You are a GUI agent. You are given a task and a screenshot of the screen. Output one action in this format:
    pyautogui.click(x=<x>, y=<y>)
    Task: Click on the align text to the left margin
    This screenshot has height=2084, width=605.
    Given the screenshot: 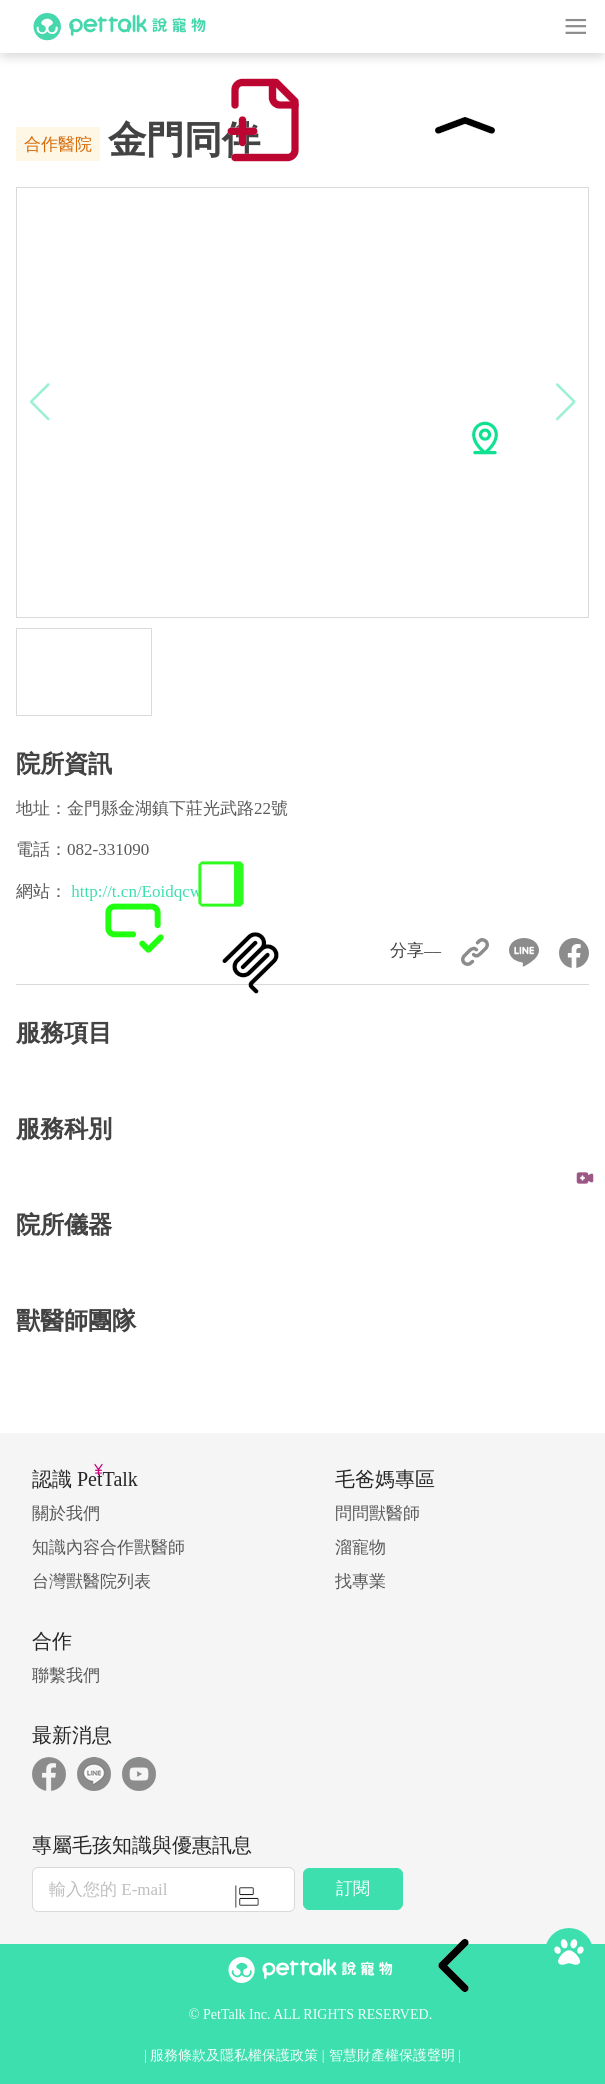 What is the action you would take?
    pyautogui.click(x=246, y=1896)
    